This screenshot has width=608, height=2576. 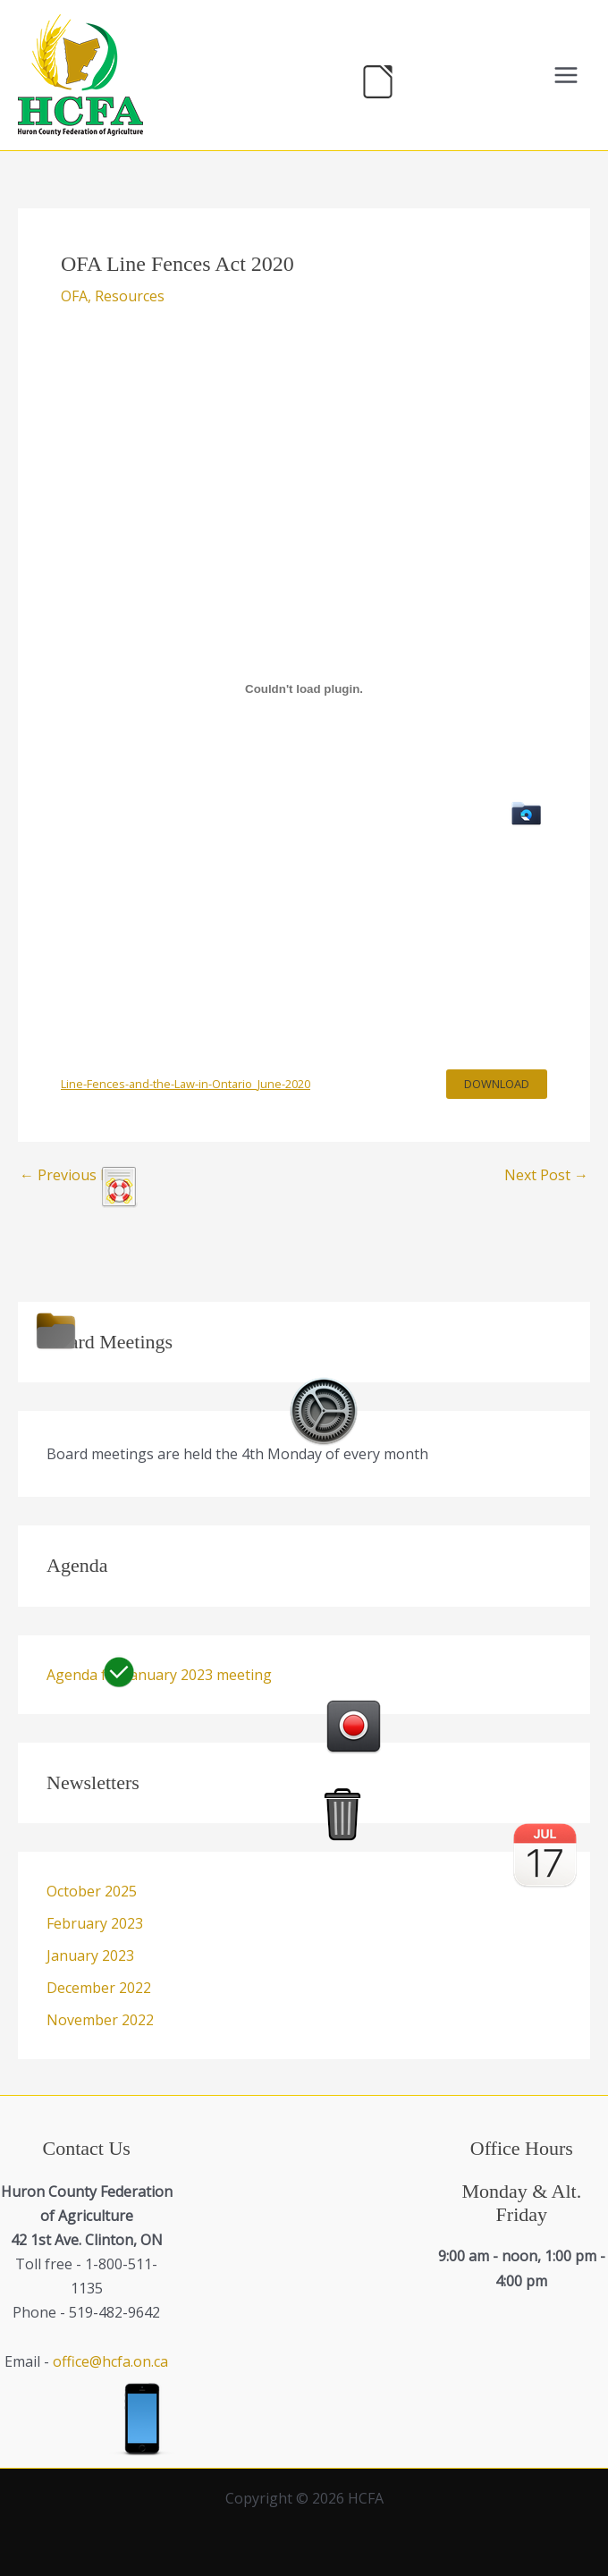 What do you see at coordinates (142, 2420) in the screenshot?
I see `connected iPhone device` at bounding box center [142, 2420].